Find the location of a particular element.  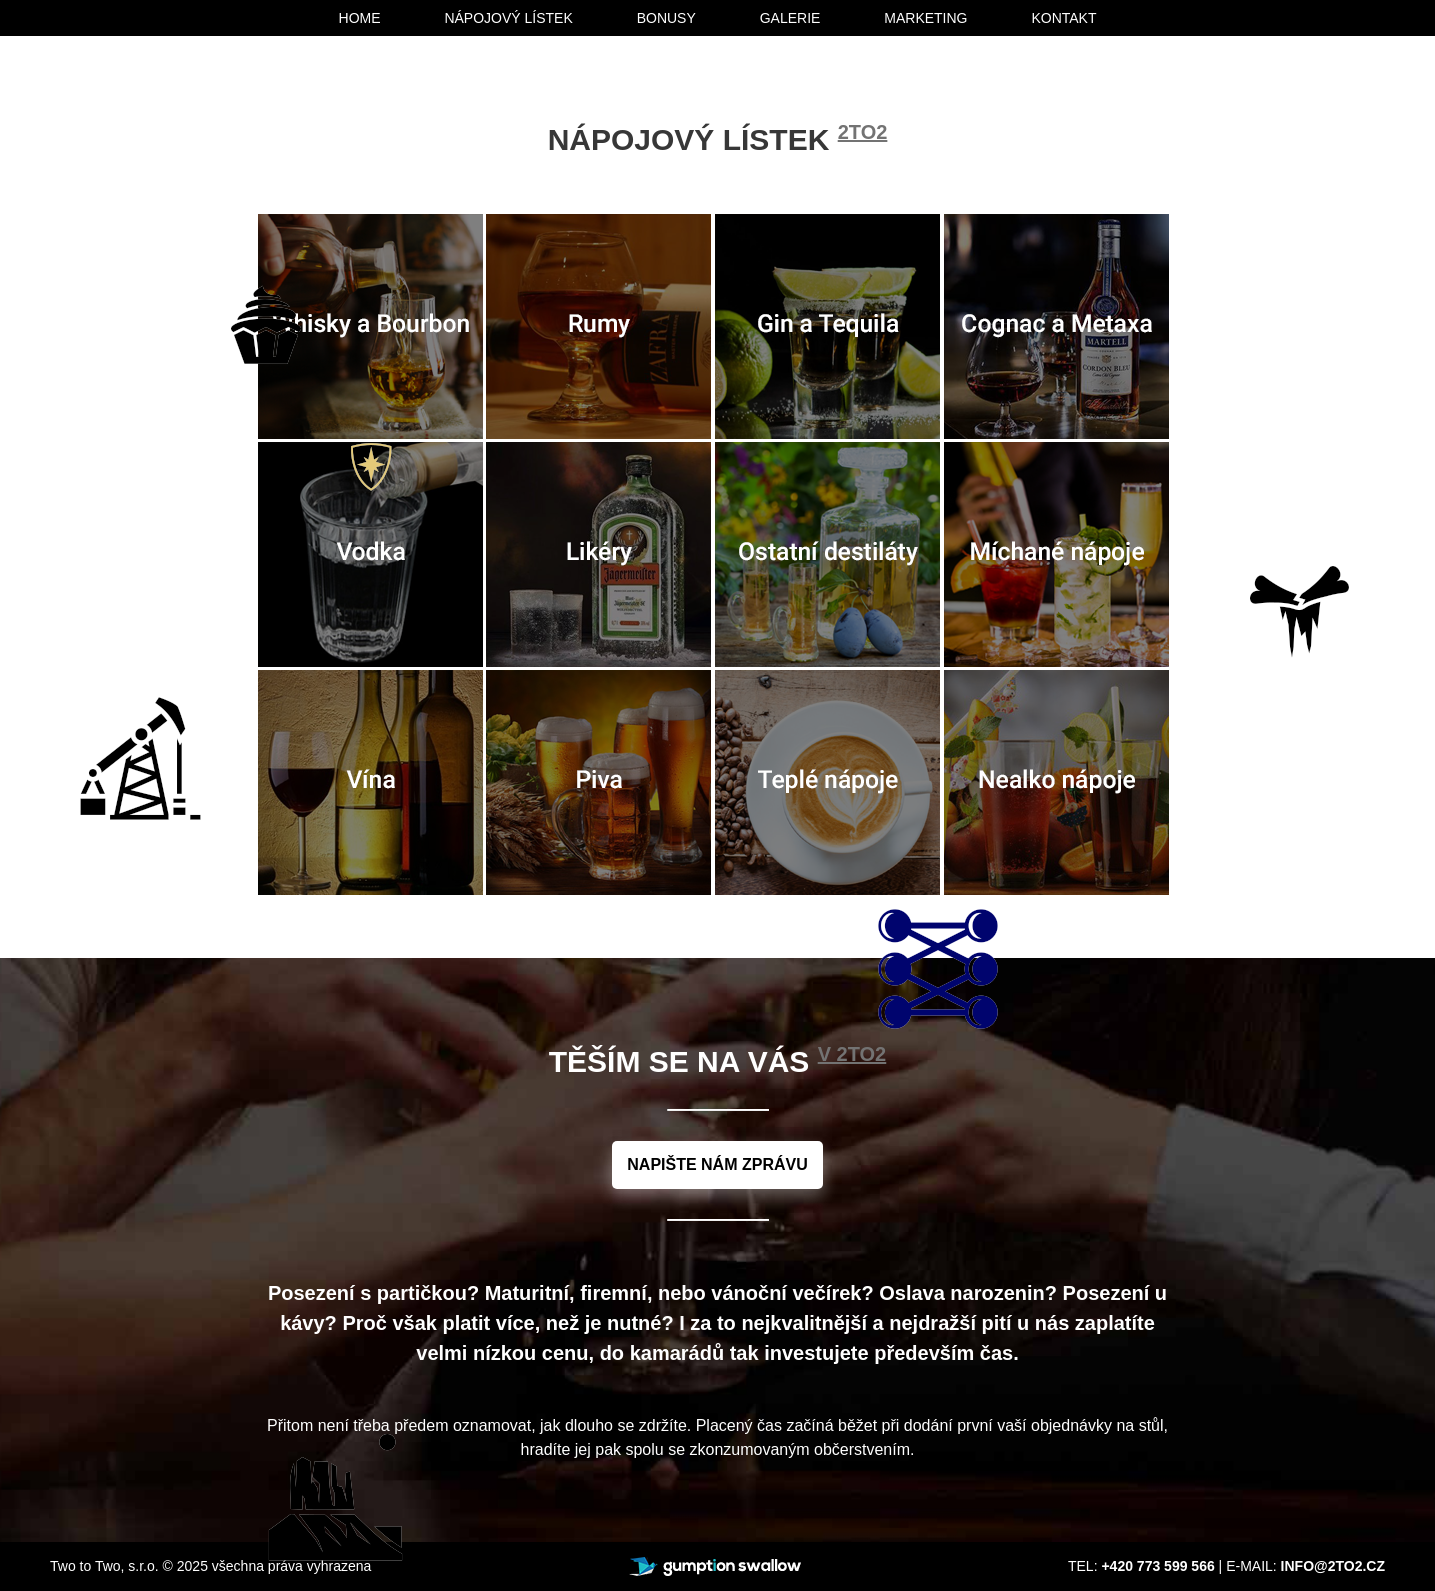

navigate to Monument Valley game is located at coordinates (335, 1493).